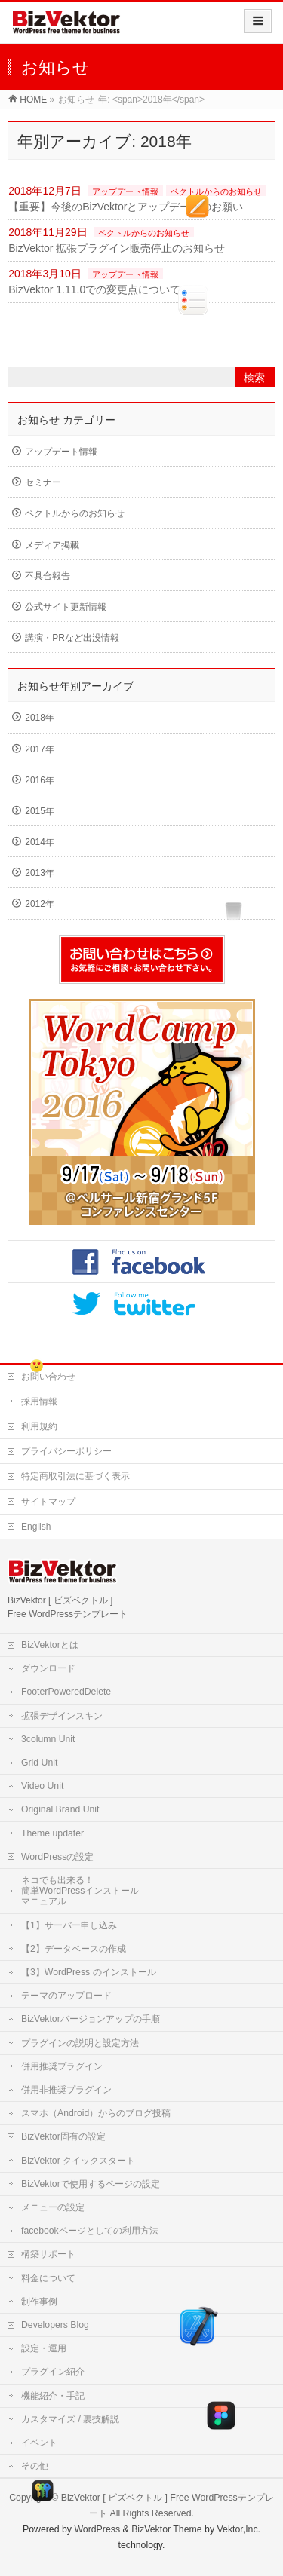 The image size is (283, 2576). What do you see at coordinates (42, 2490) in the screenshot?
I see `open the passwords app` at bounding box center [42, 2490].